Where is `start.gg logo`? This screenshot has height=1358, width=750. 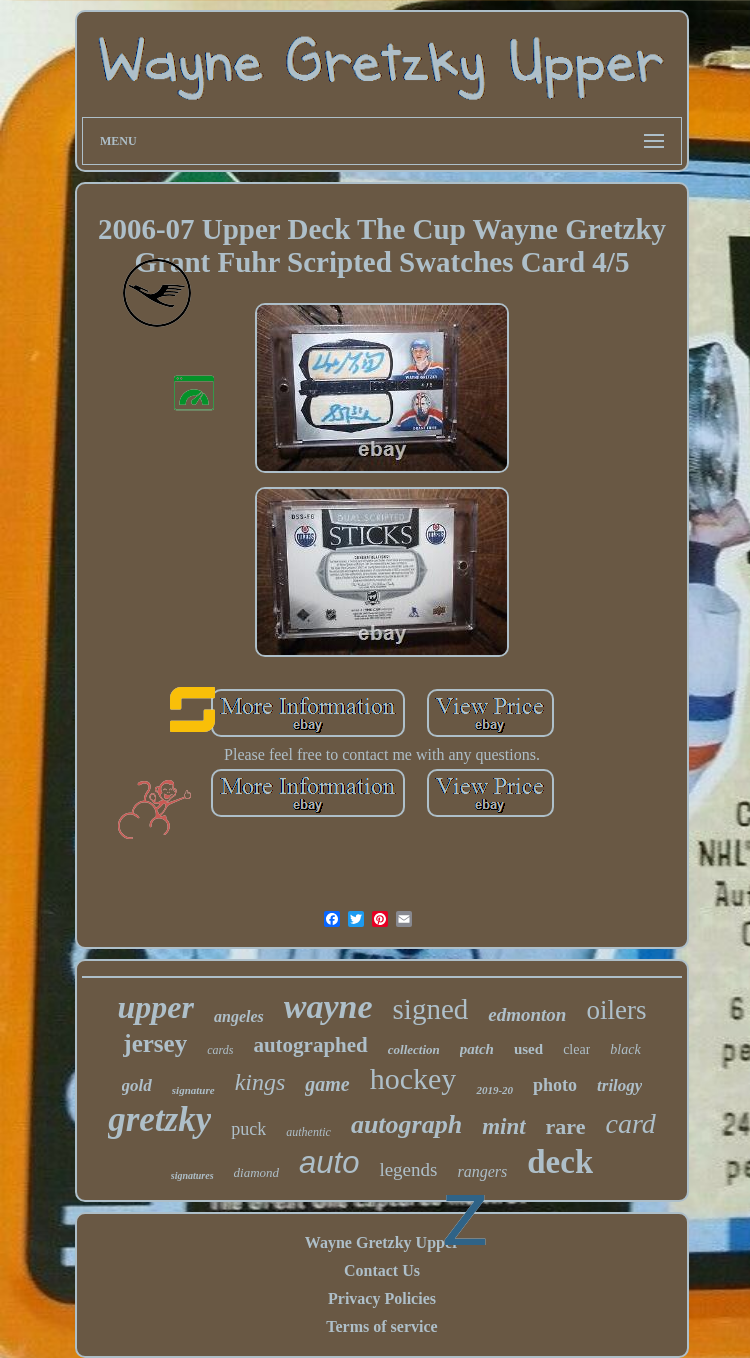
start.gg logo is located at coordinates (192, 709).